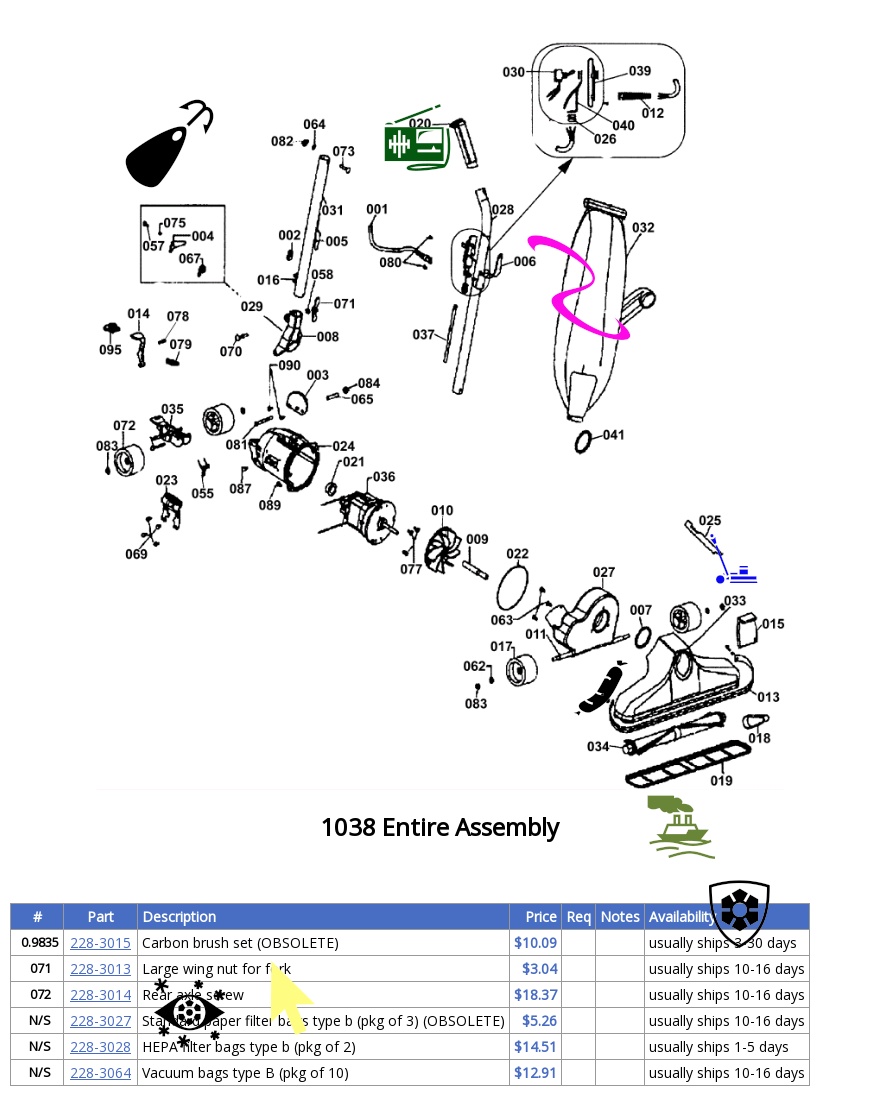 The image size is (879, 1116). I want to click on food item in a cooking or recipe game, so click(601, 688).